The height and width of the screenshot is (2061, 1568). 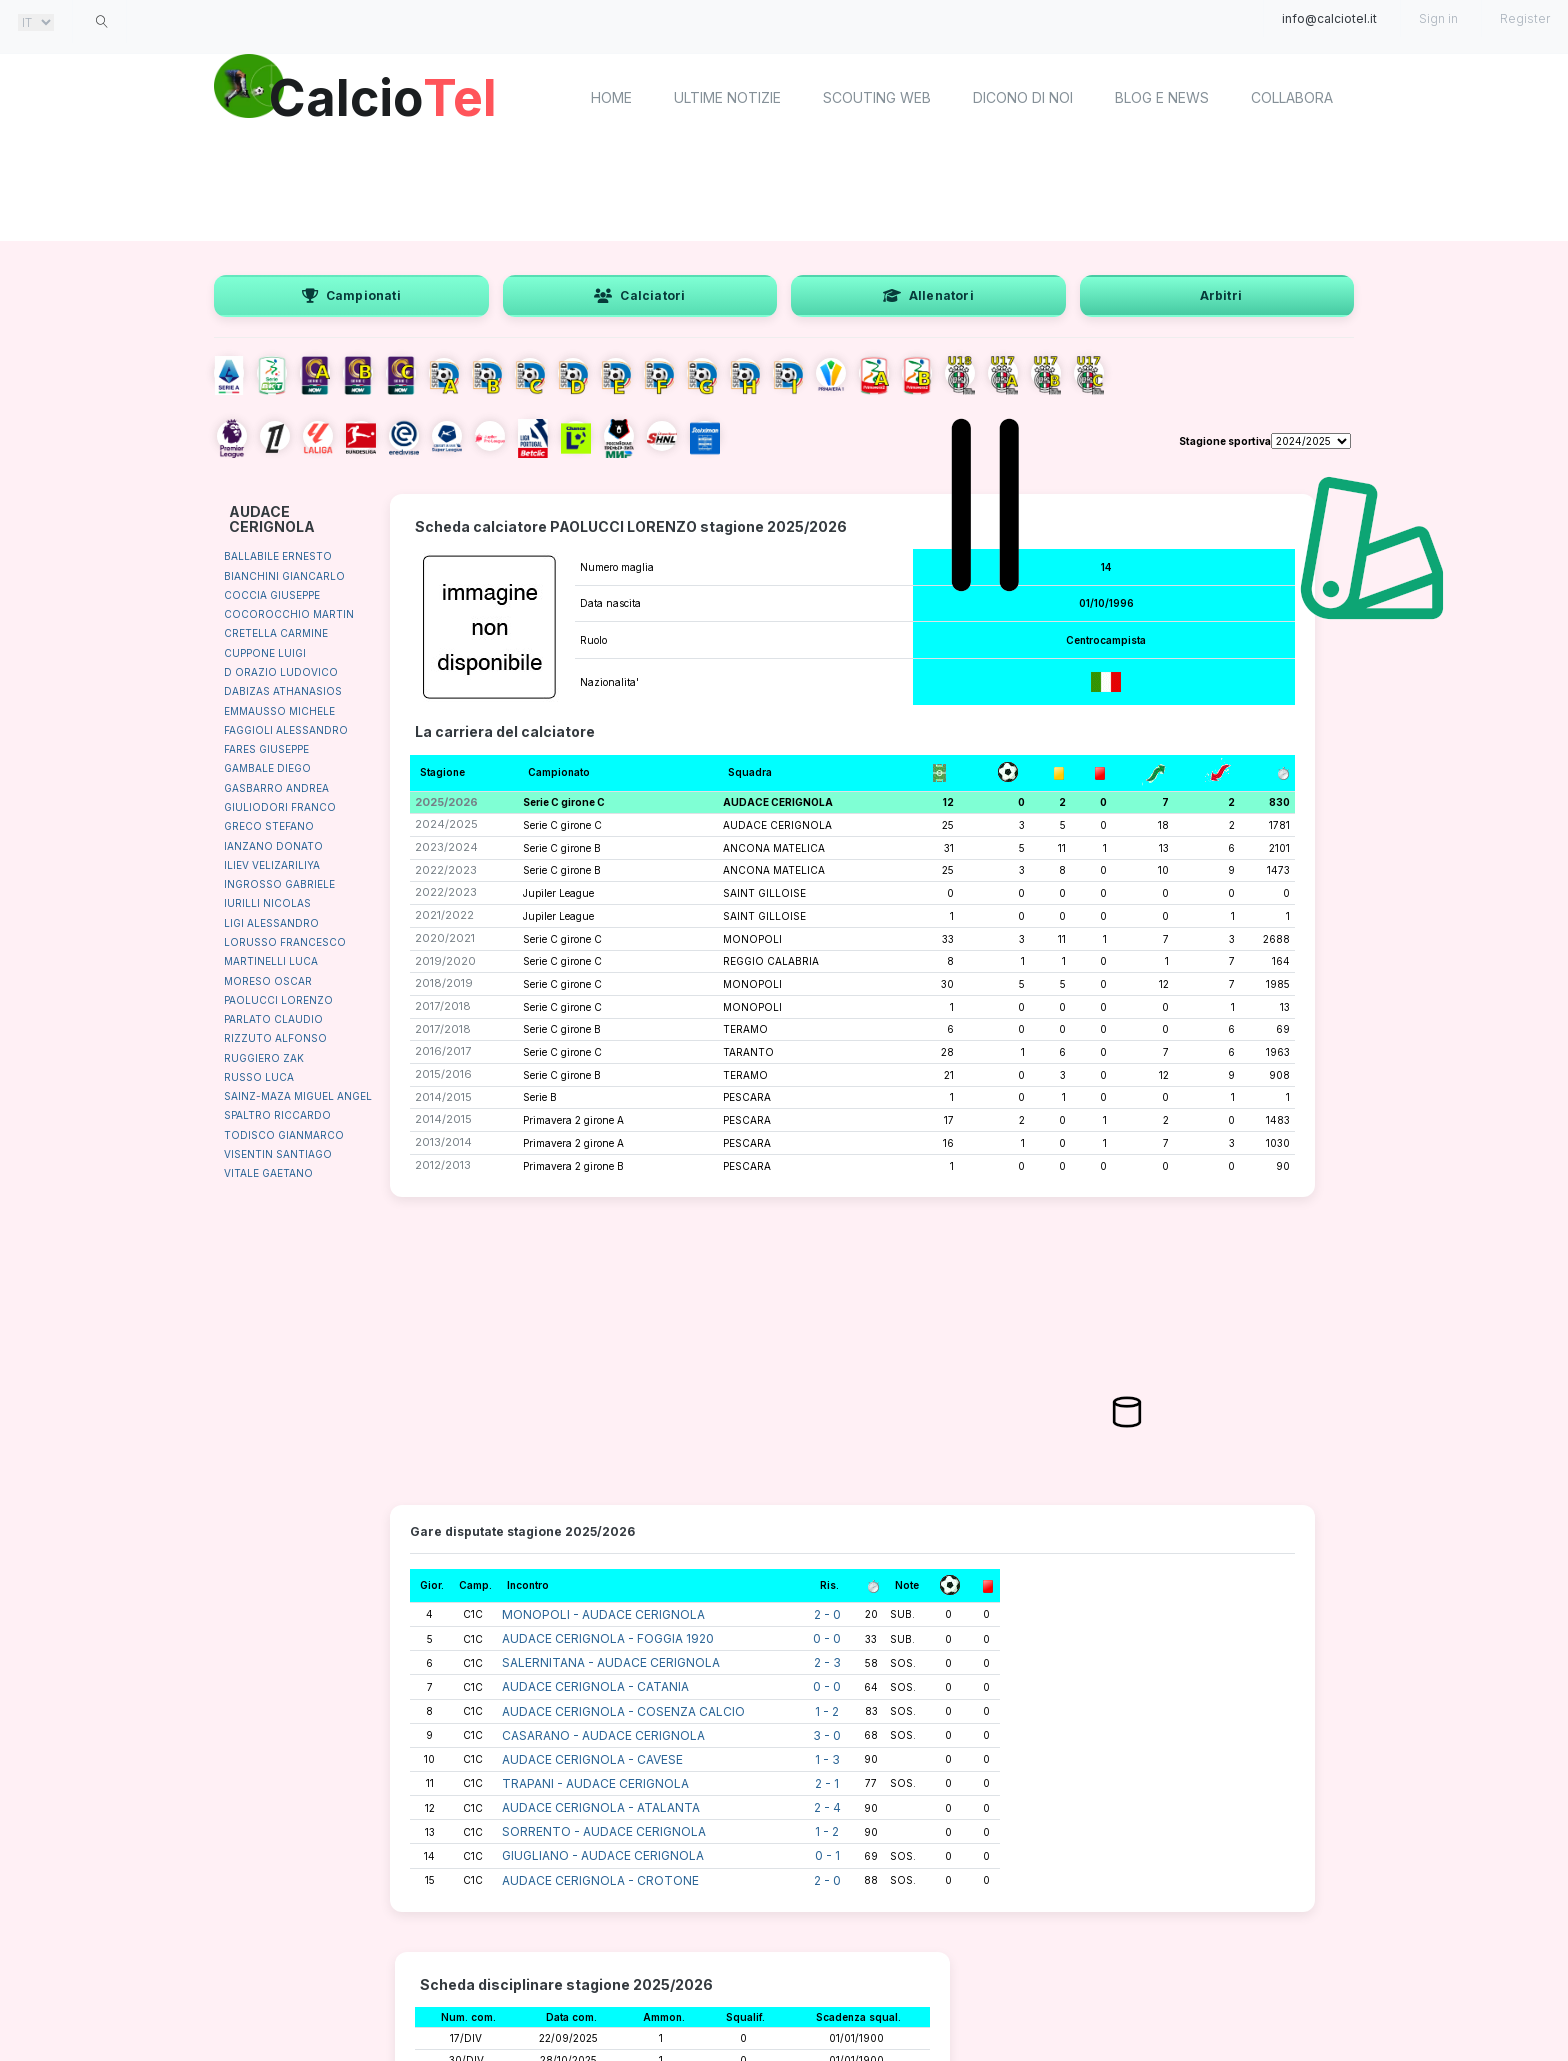 What do you see at coordinates (1127, 1412) in the screenshot?
I see `represents a database or data storage` at bounding box center [1127, 1412].